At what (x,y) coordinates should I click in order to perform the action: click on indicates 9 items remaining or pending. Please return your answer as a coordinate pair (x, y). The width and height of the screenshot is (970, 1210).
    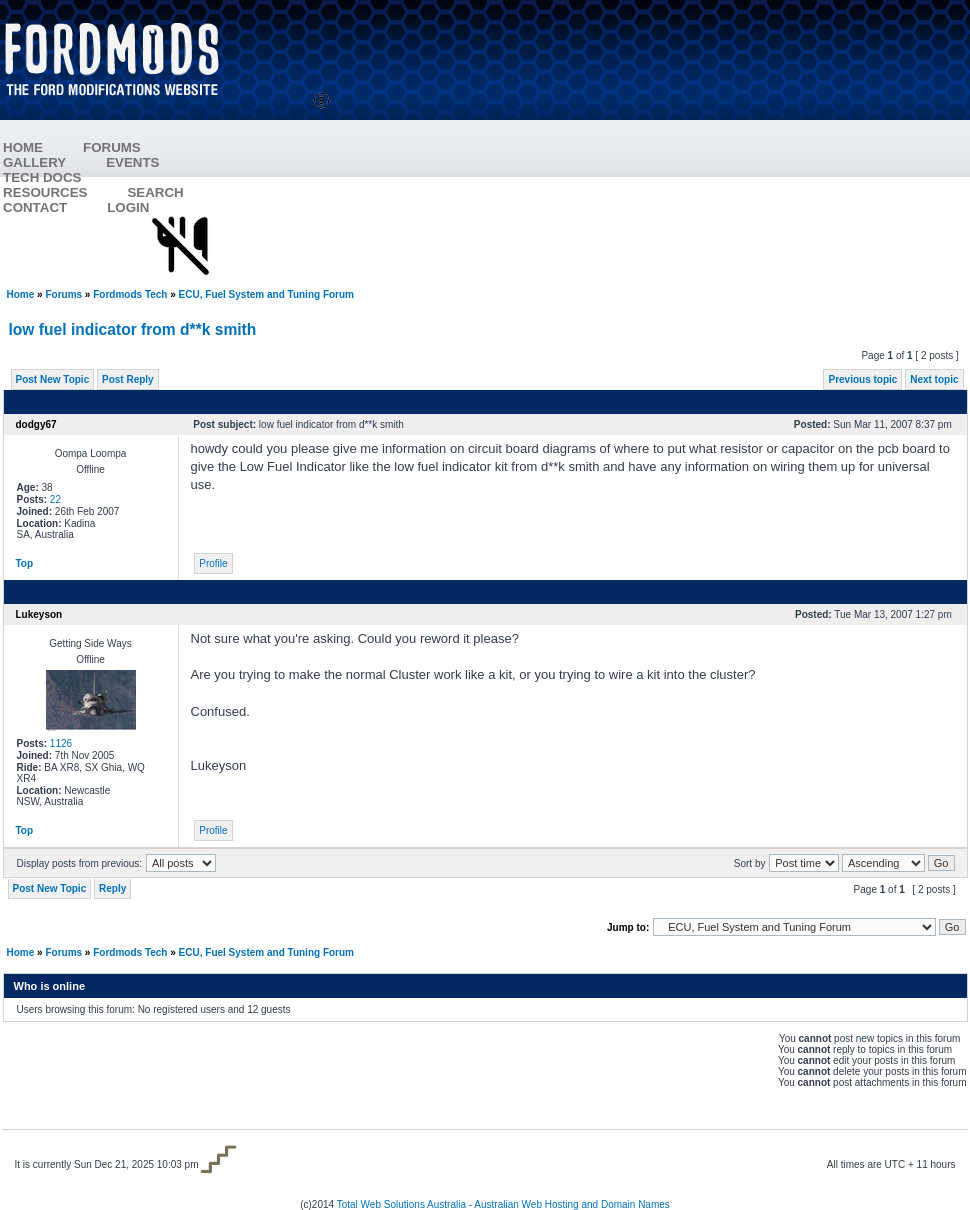
    Looking at the image, I should click on (321, 100).